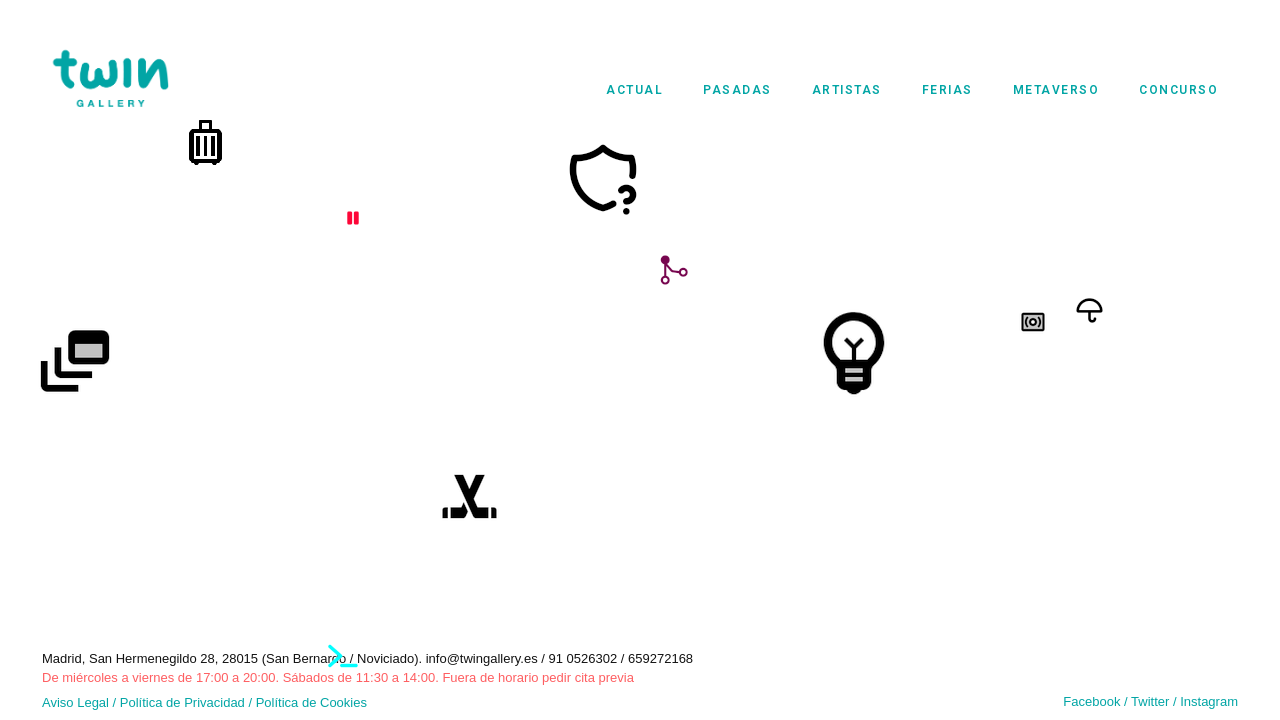  Describe the element at coordinates (75, 361) in the screenshot. I see `view dynamic content feed` at that location.